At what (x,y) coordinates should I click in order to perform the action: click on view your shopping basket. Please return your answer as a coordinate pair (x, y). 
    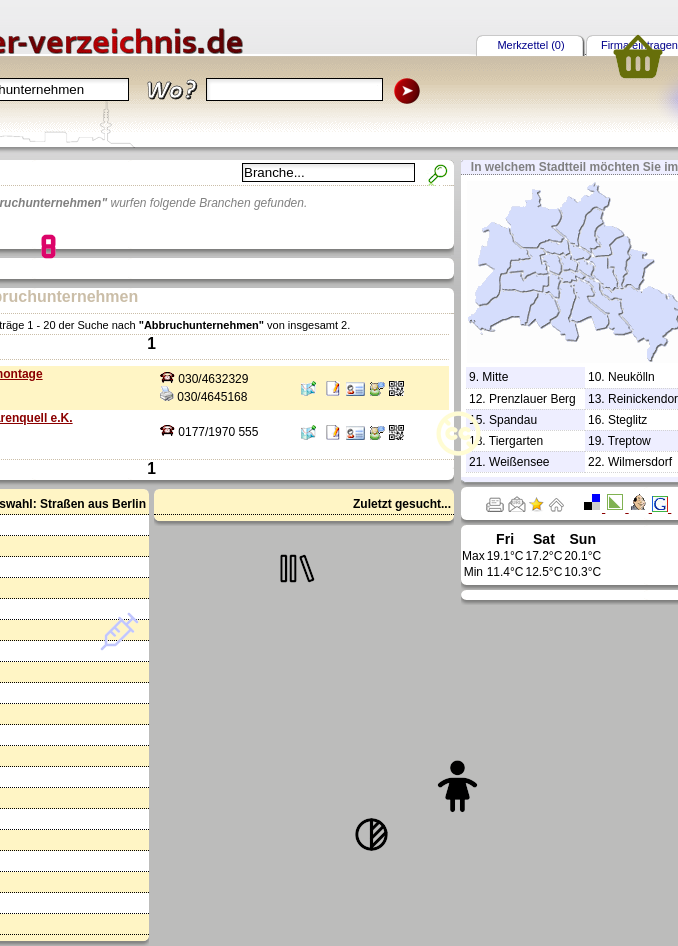
    Looking at the image, I should click on (638, 58).